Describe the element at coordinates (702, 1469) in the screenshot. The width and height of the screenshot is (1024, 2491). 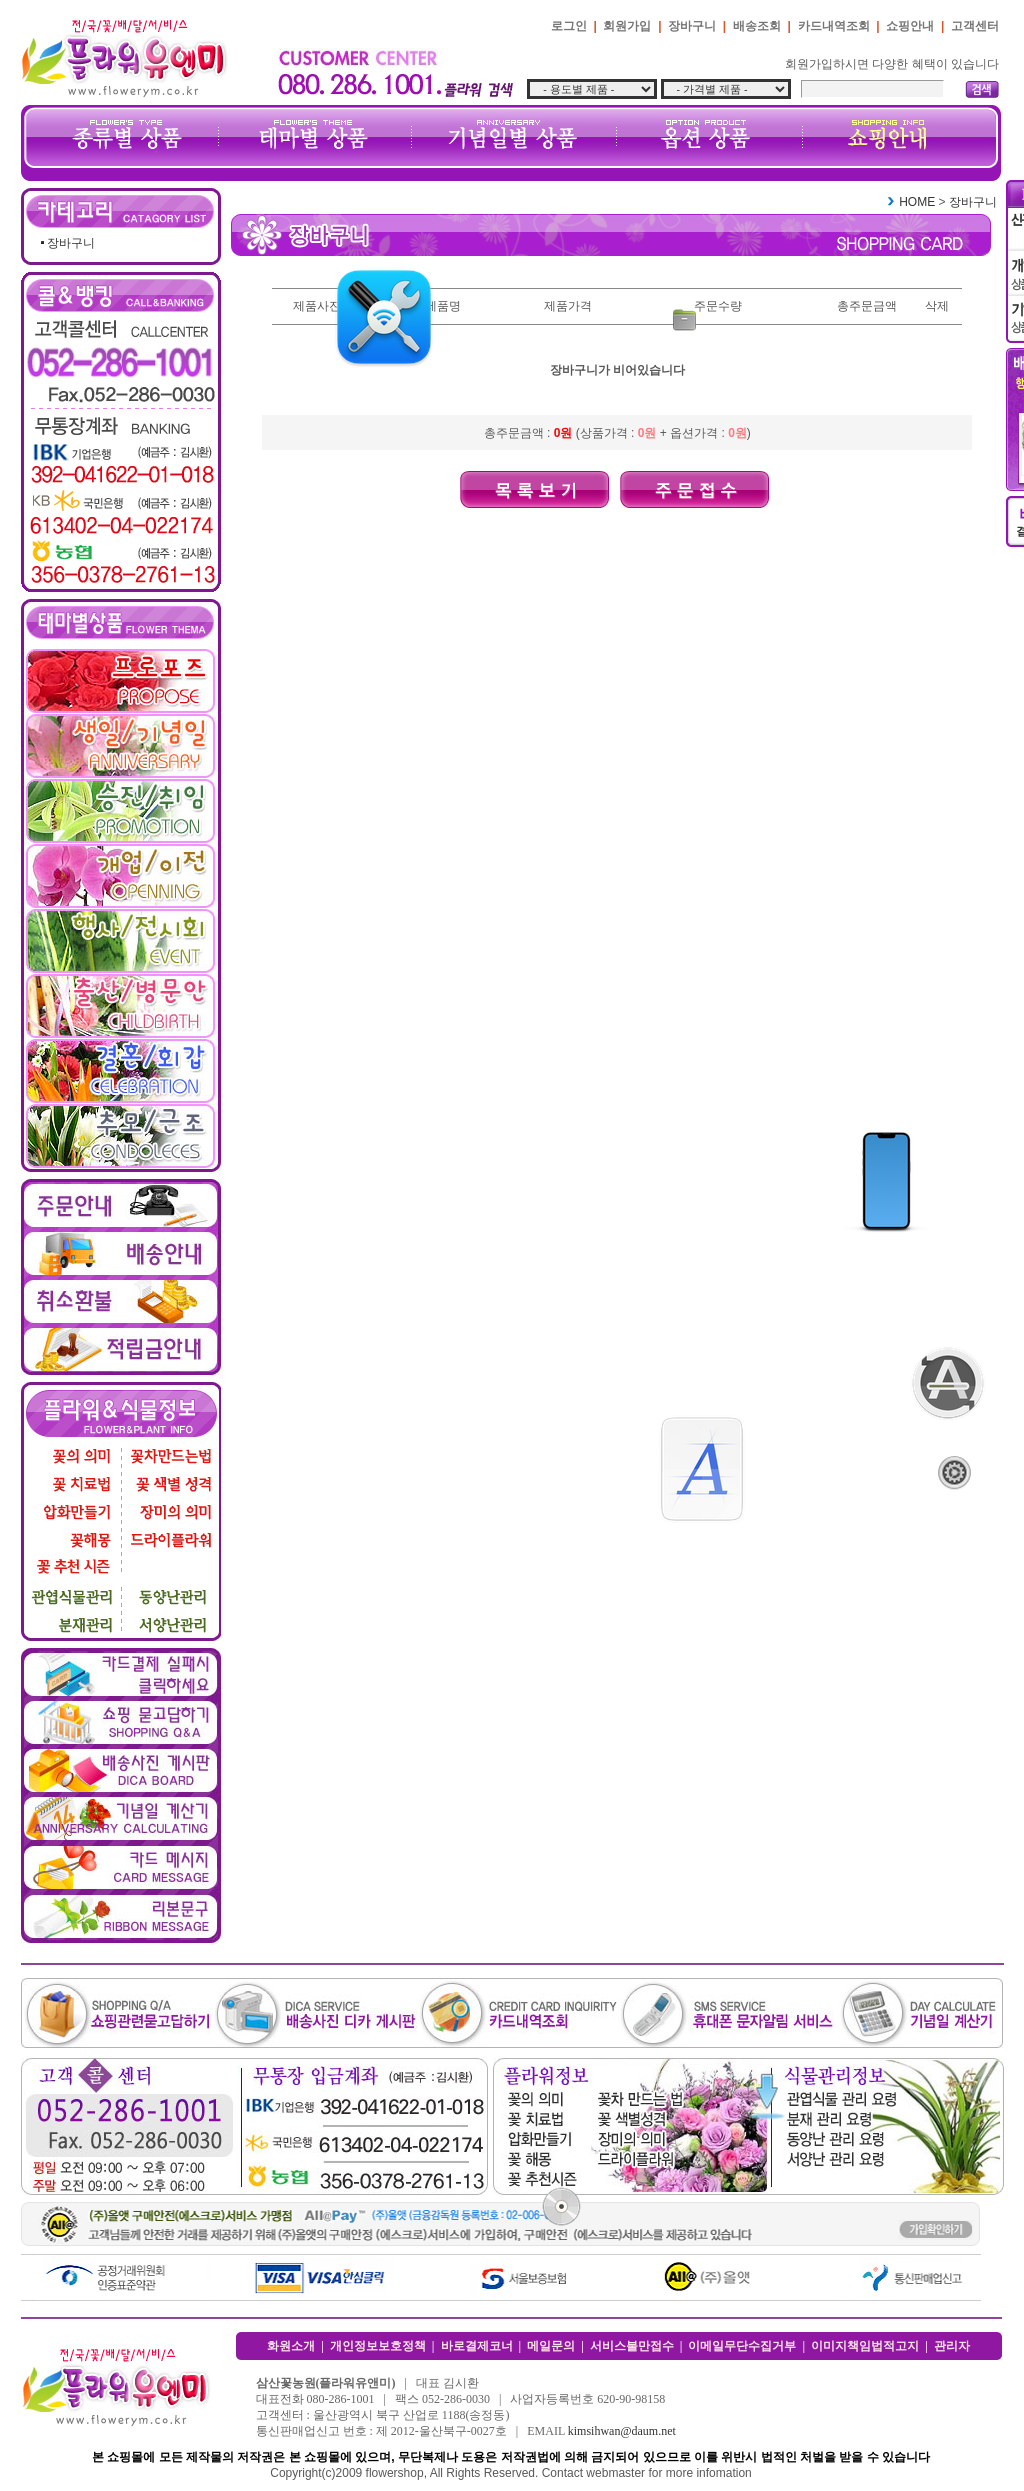
I see `open a font file` at that location.